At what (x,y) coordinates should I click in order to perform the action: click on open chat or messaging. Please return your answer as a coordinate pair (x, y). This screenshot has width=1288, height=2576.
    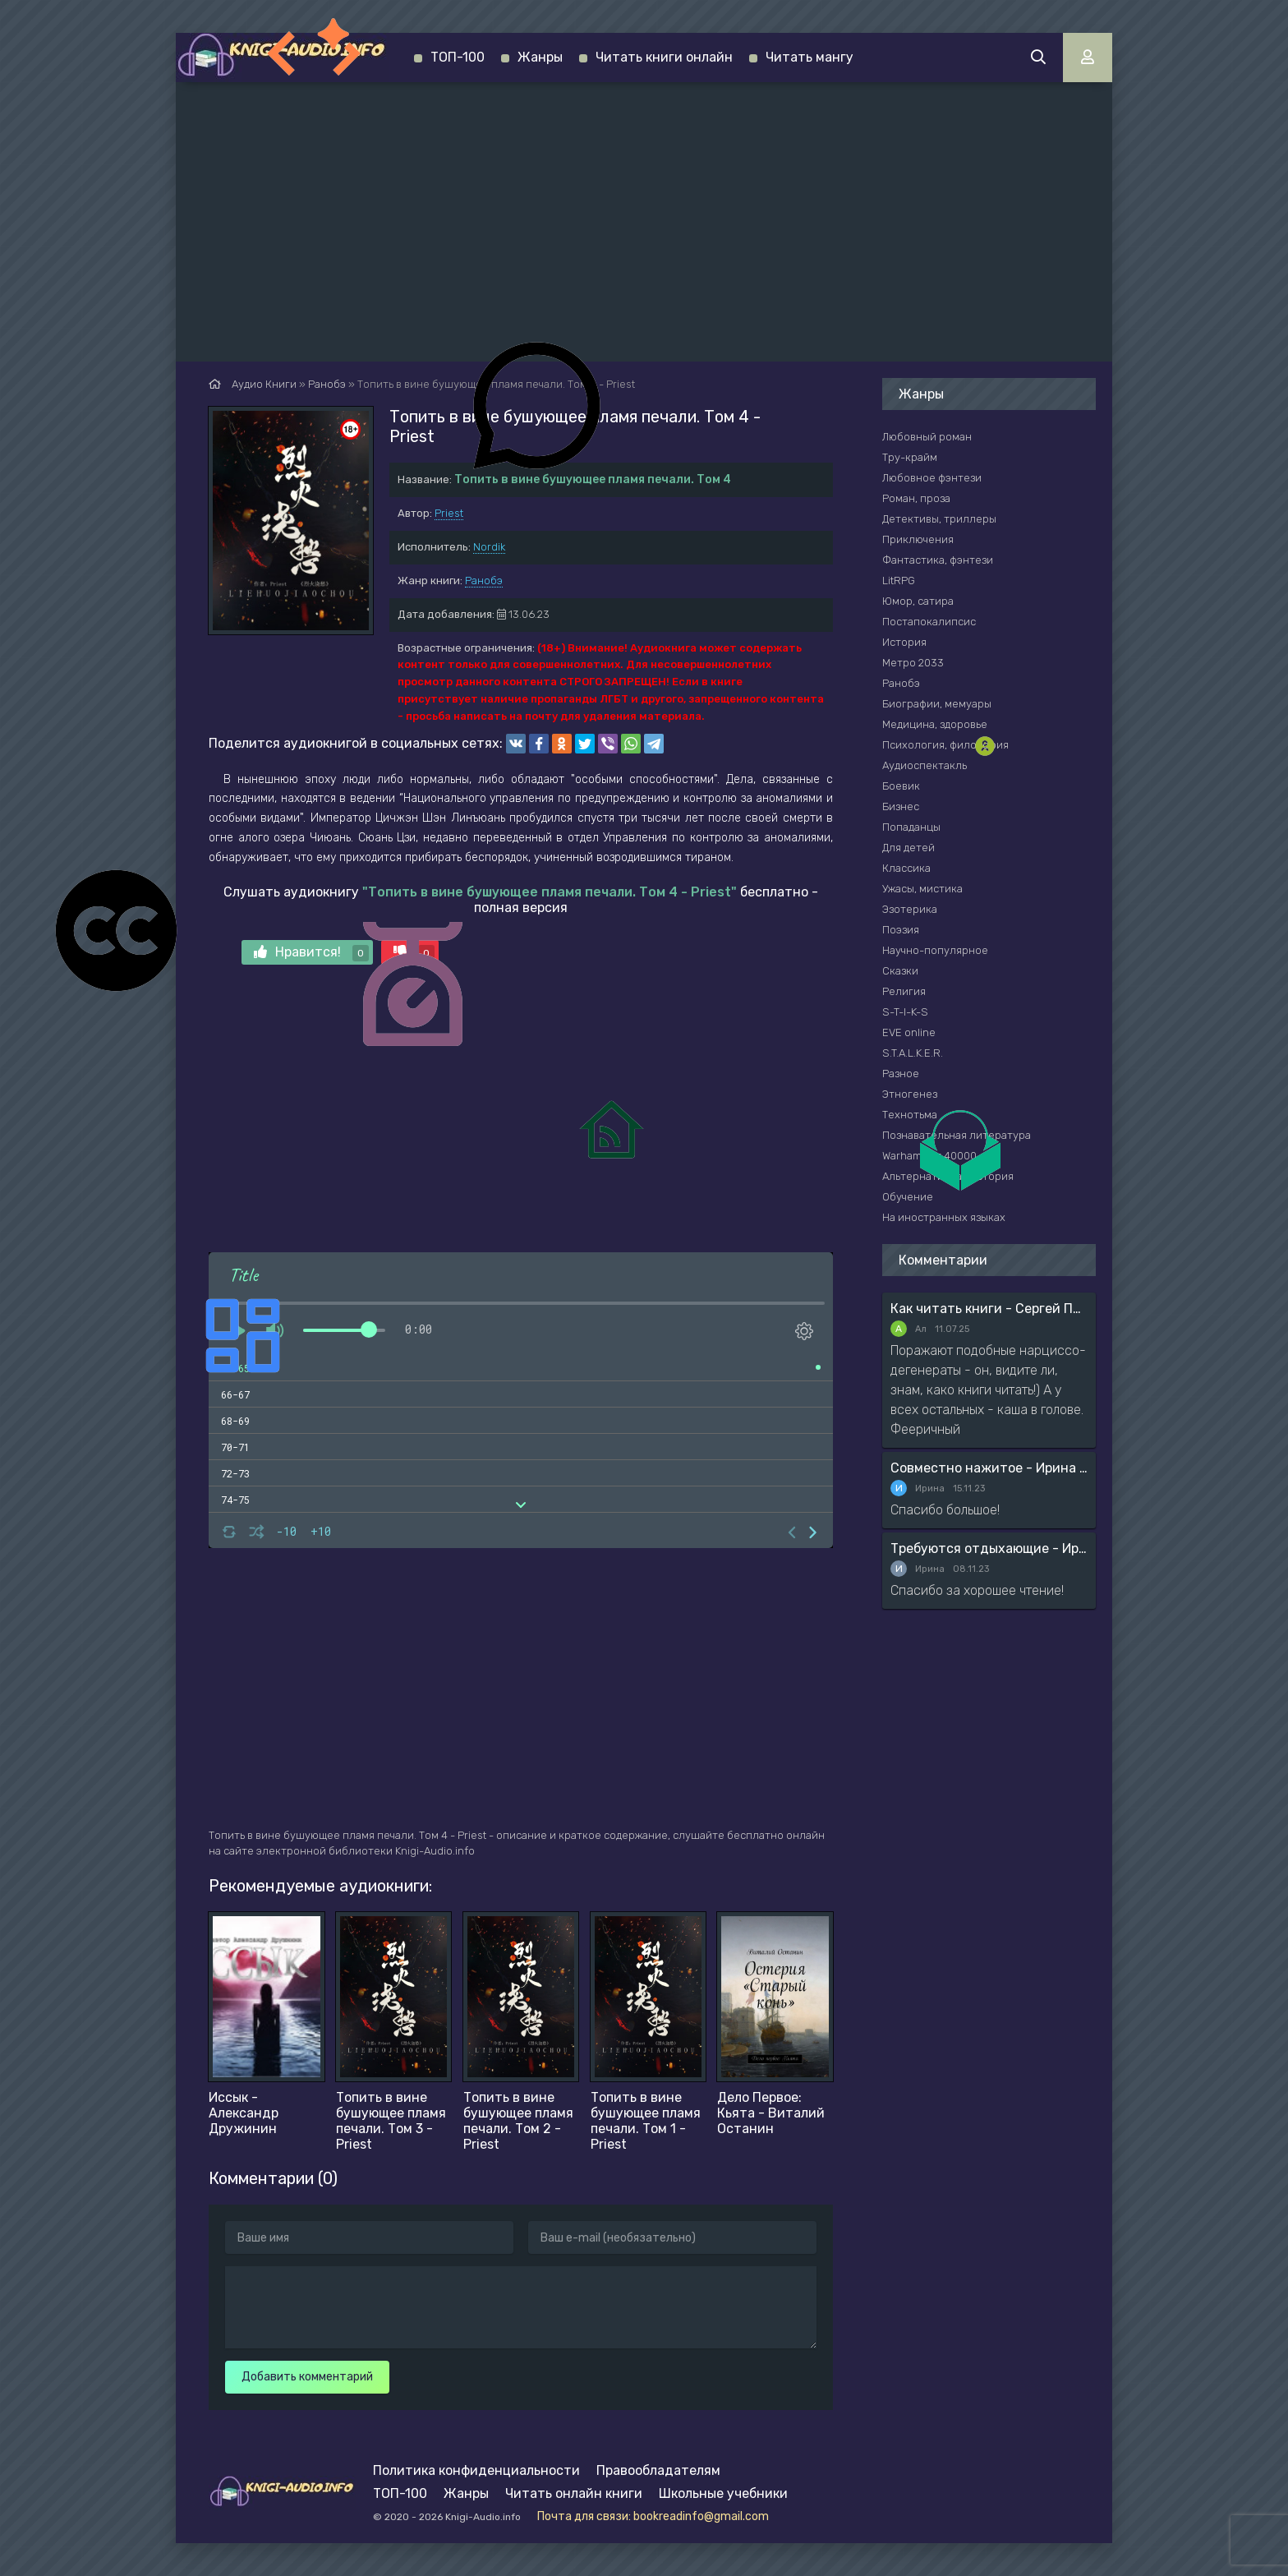
    Looking at the image, I should click on (536, 405).